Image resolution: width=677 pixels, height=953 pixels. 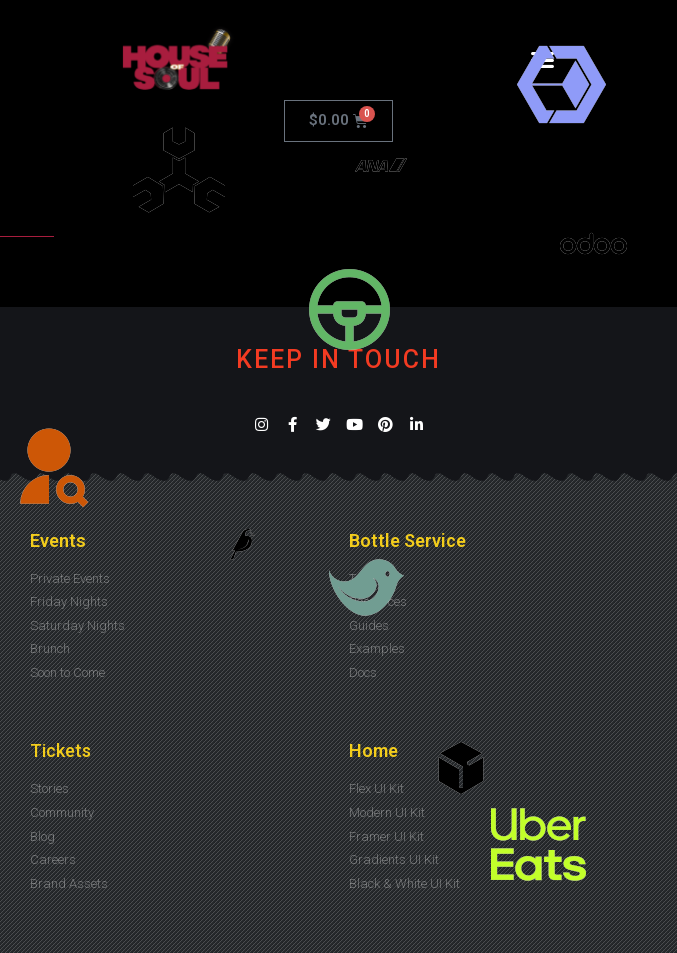 I want to click on ANA (All Nippon Airways) airline logo, so click(x=381, y=165).